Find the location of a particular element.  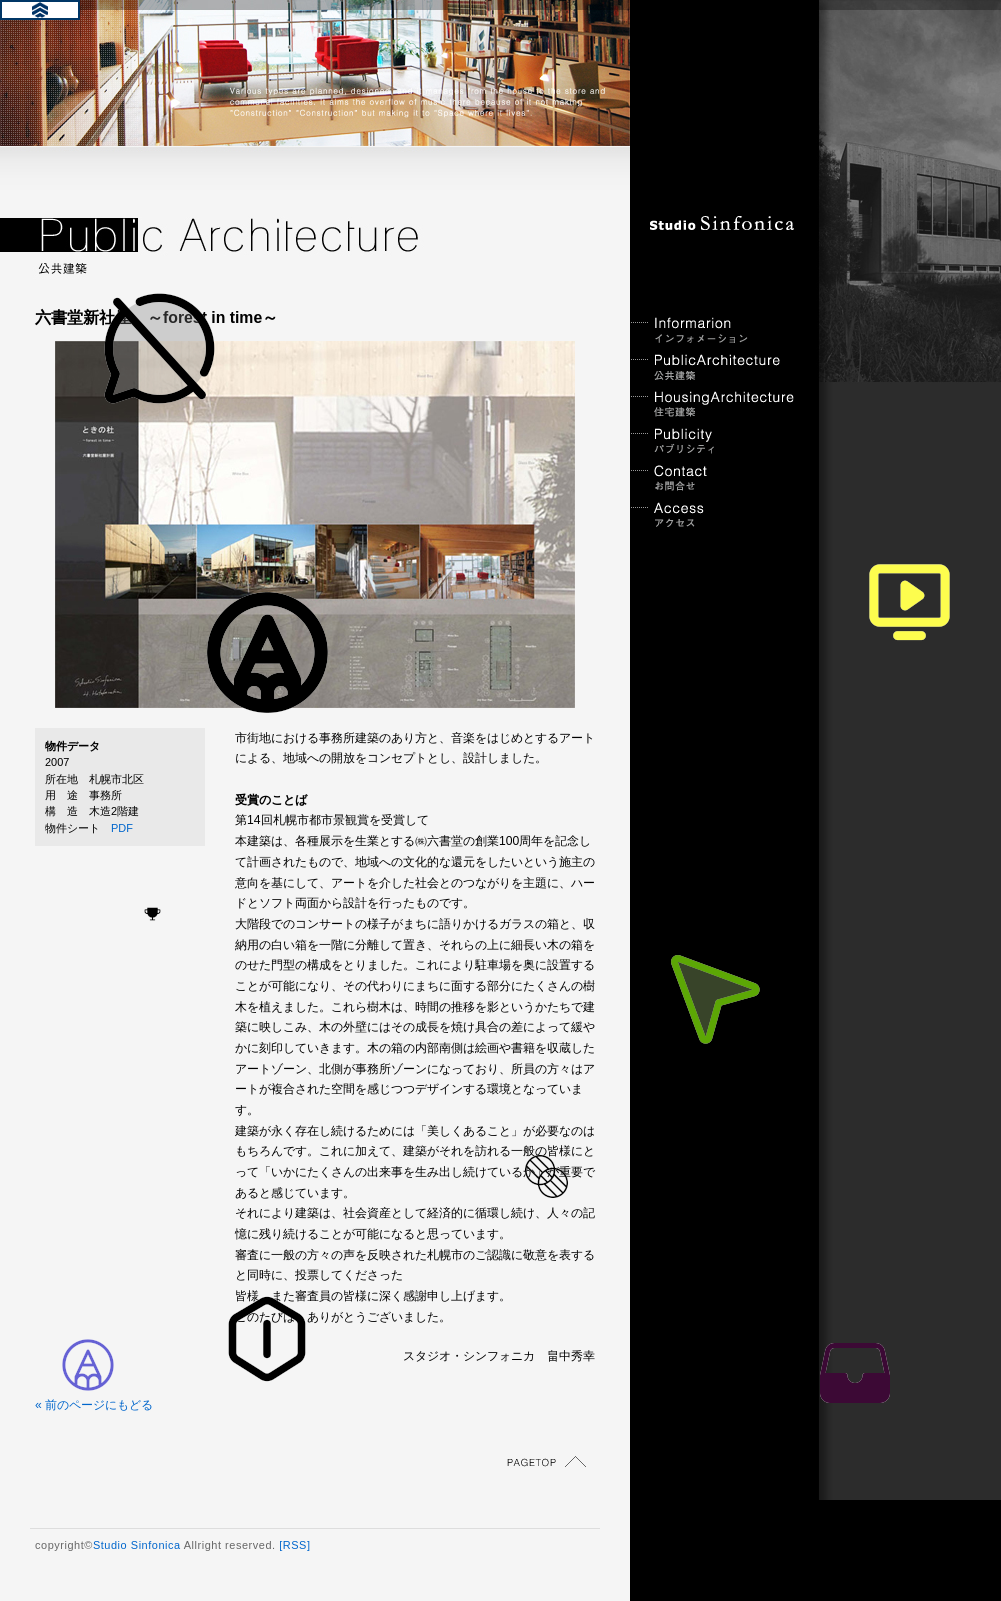

edit or modify content is located at coordinates (267, 652).